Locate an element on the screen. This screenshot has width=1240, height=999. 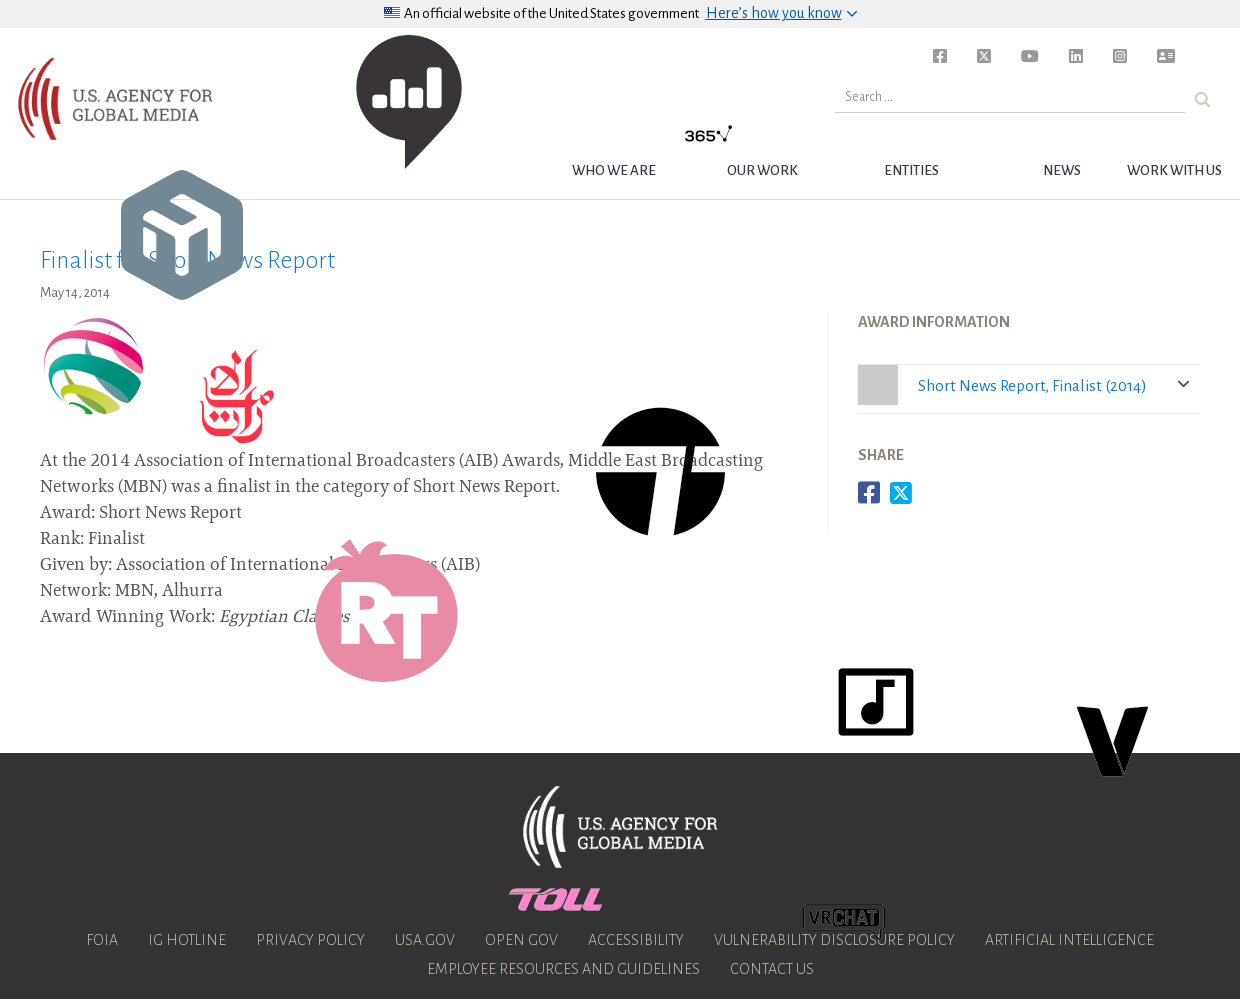
open twinmotion application is located at coordinates (660, 471).